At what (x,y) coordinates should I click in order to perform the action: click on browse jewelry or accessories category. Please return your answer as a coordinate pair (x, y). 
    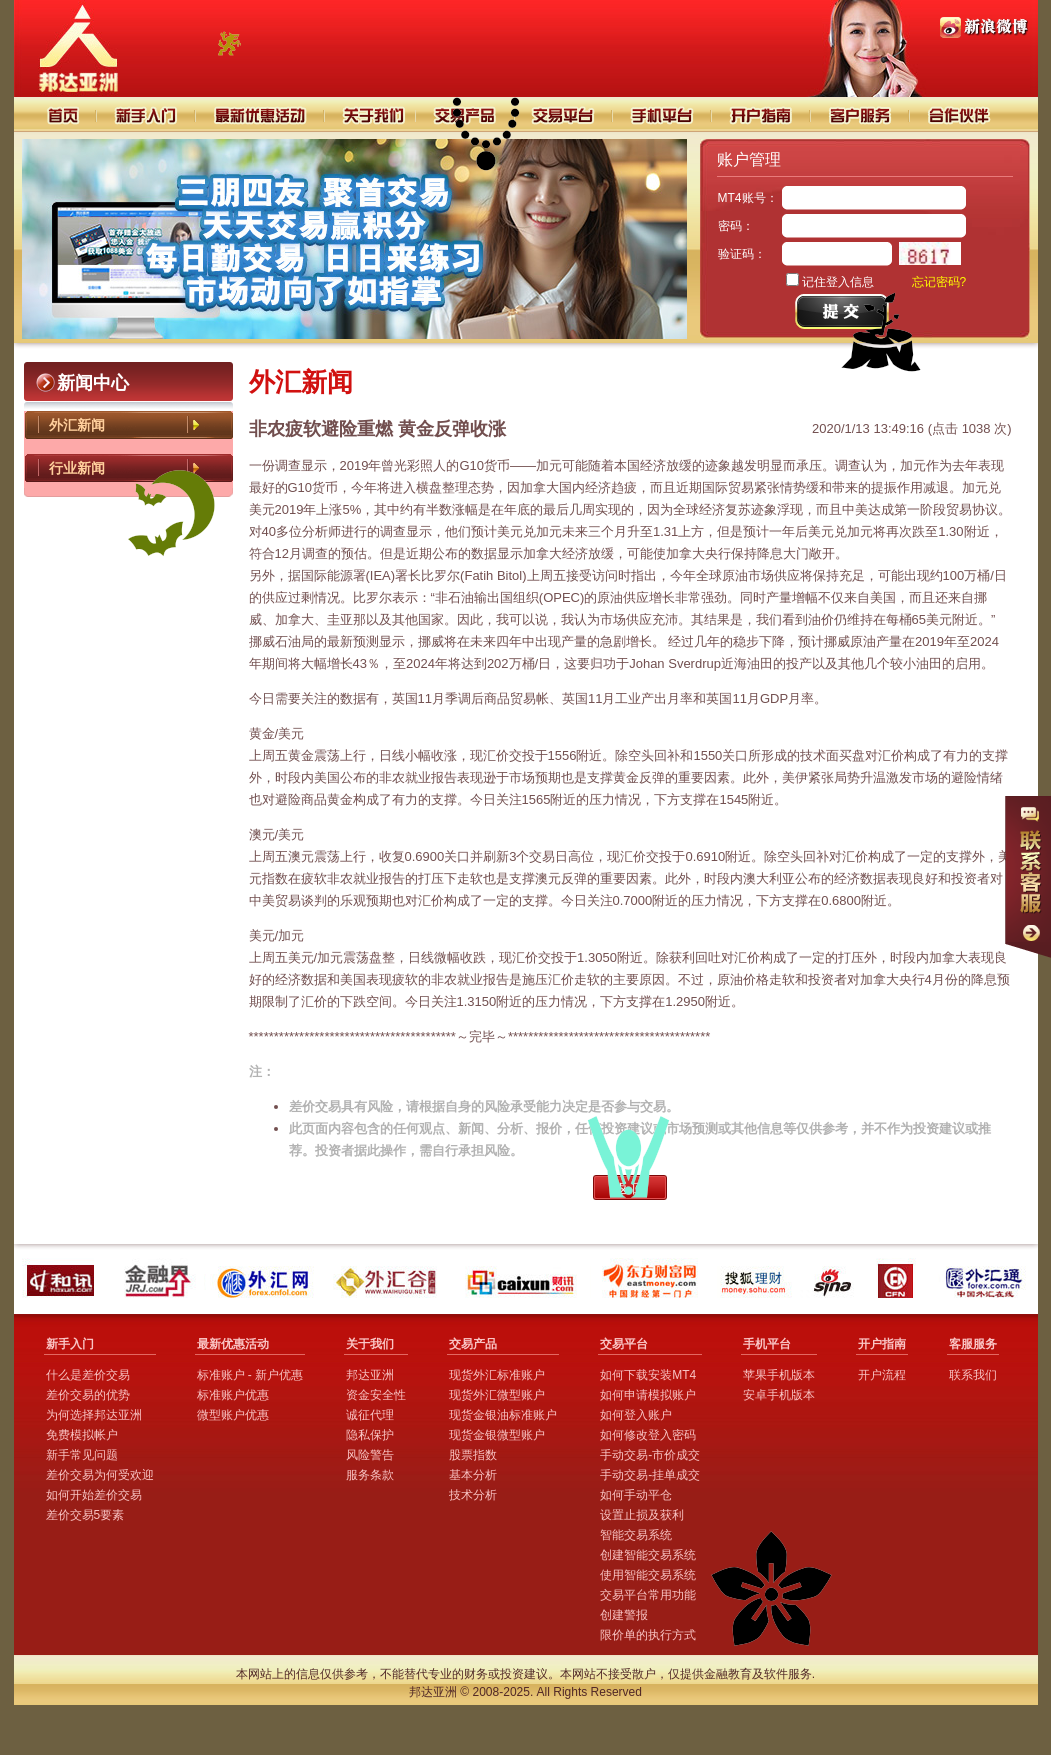
    Looking at the image, I should click on (486, 134).